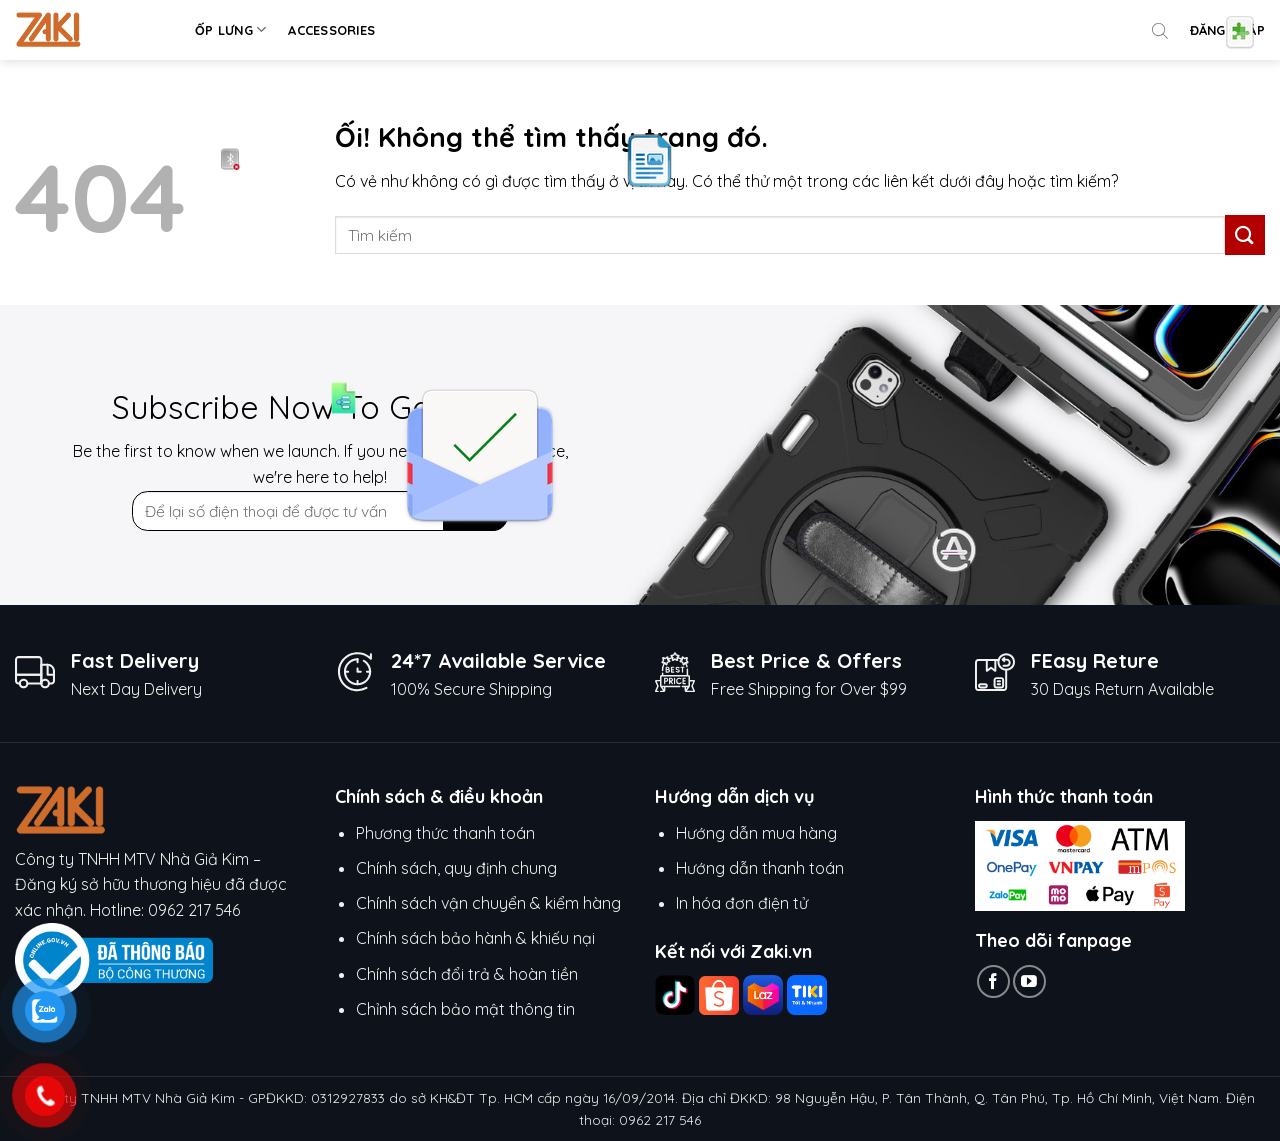  What do you see at coordinates (954, 550) in the screenshot?
I see `check for available software updates` at bounding box center [954, 550].